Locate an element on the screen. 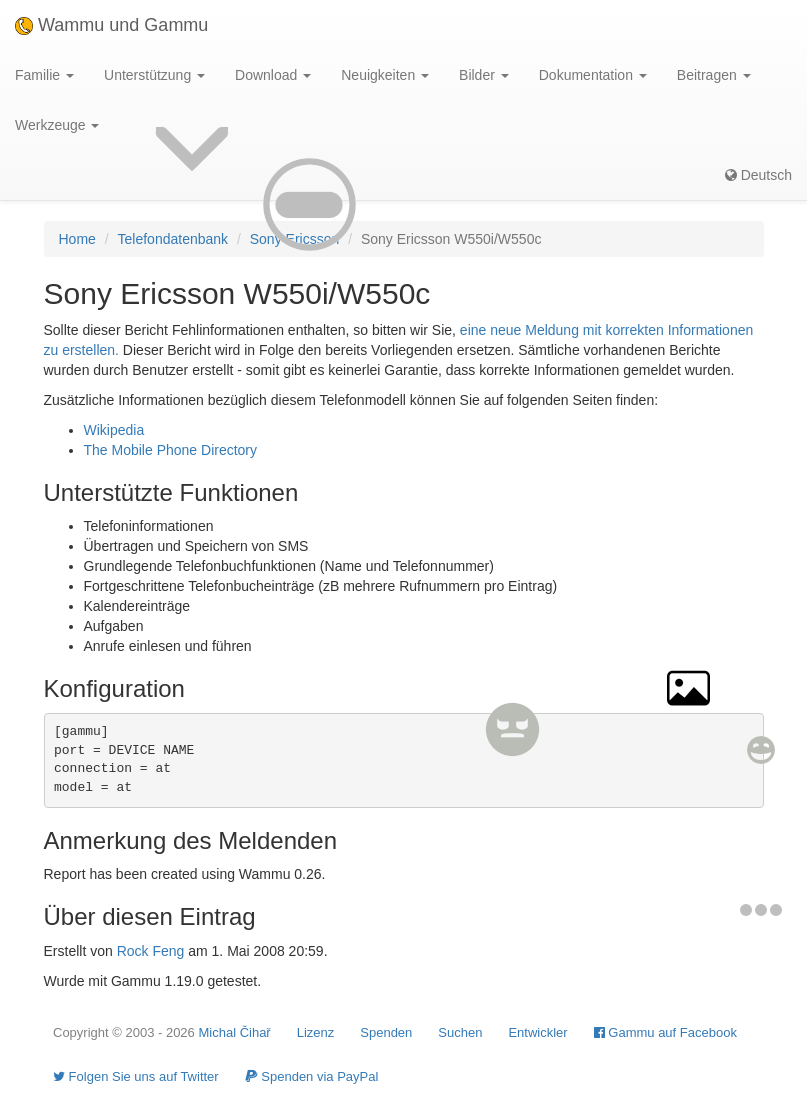  preview image or photo settings is located at coordinates (688, 689).